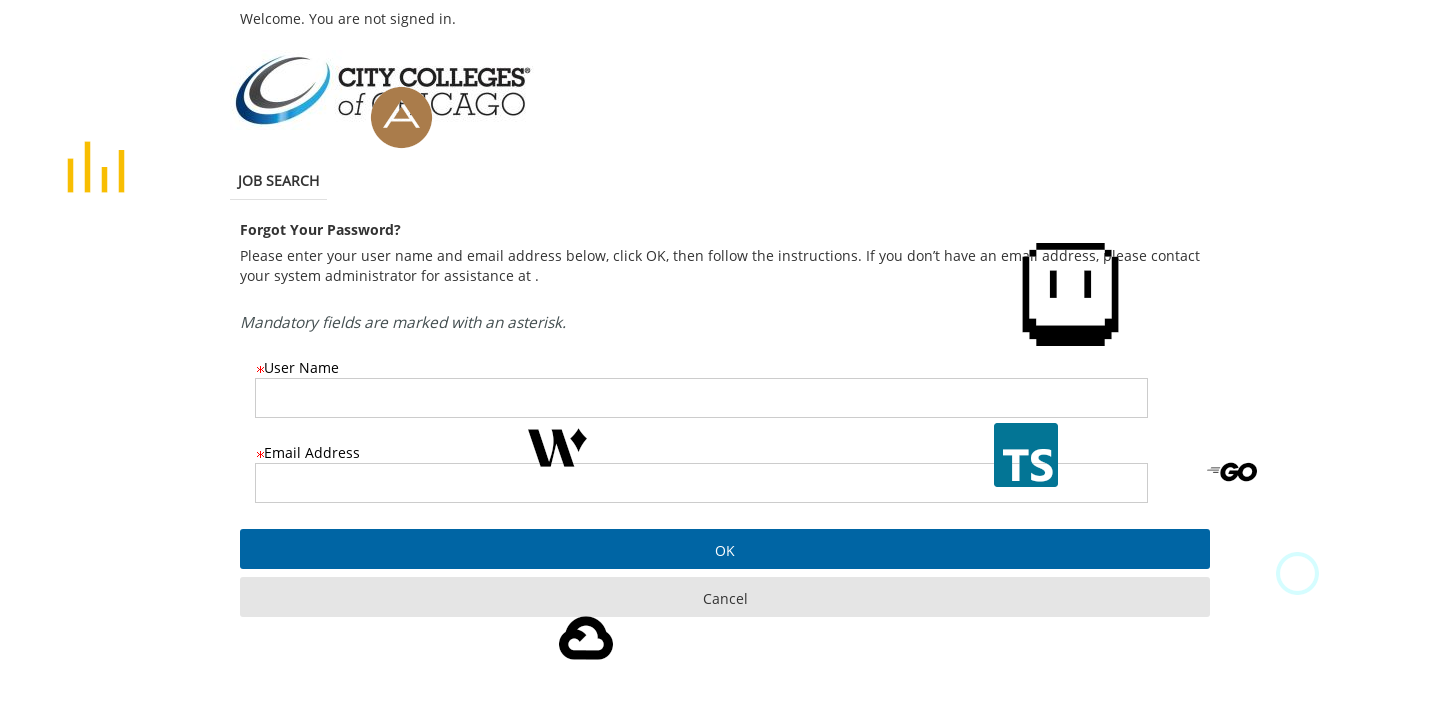  I want to click on typescript programming language logo, so click(1026, 455).